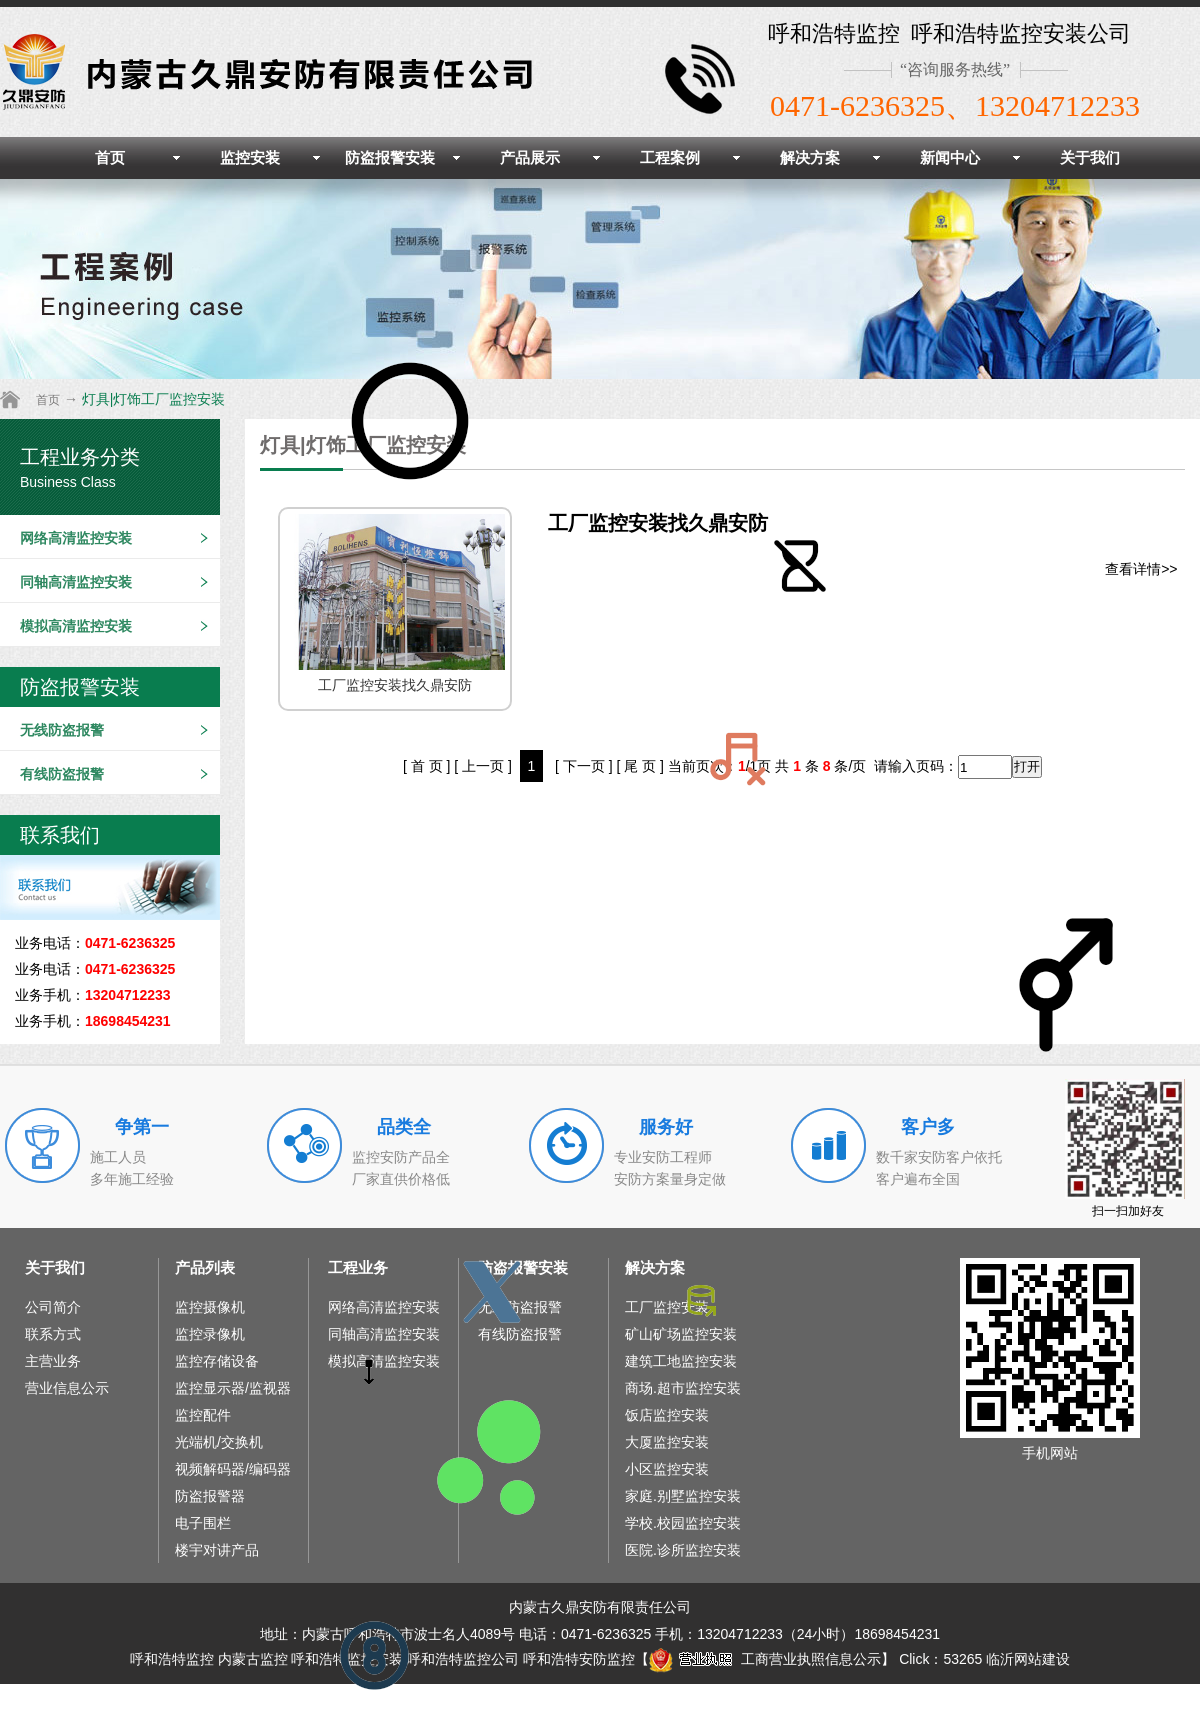  What do you see at coordinates (800, 566) in the screenshot?
I see `disable timer or countdown` at bounding box center [800, 566].